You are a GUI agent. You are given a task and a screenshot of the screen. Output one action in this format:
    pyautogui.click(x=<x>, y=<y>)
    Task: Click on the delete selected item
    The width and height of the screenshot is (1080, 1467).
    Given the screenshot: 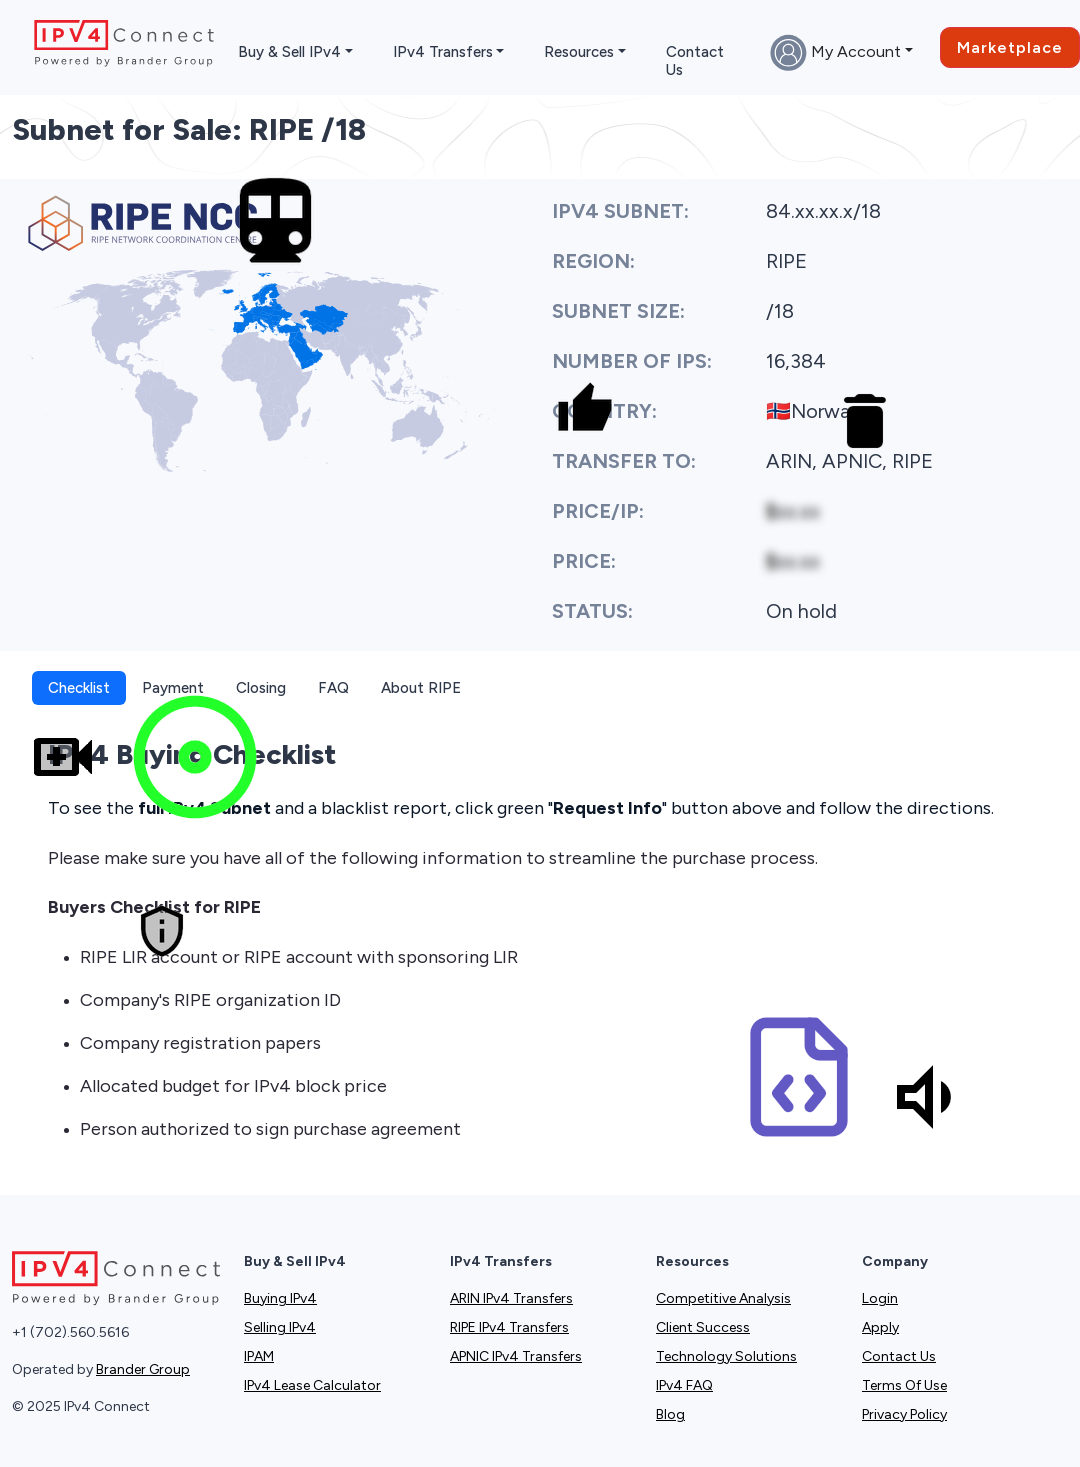 What is the action you would take?
    pyautogui.click(x=865, y=421)
    